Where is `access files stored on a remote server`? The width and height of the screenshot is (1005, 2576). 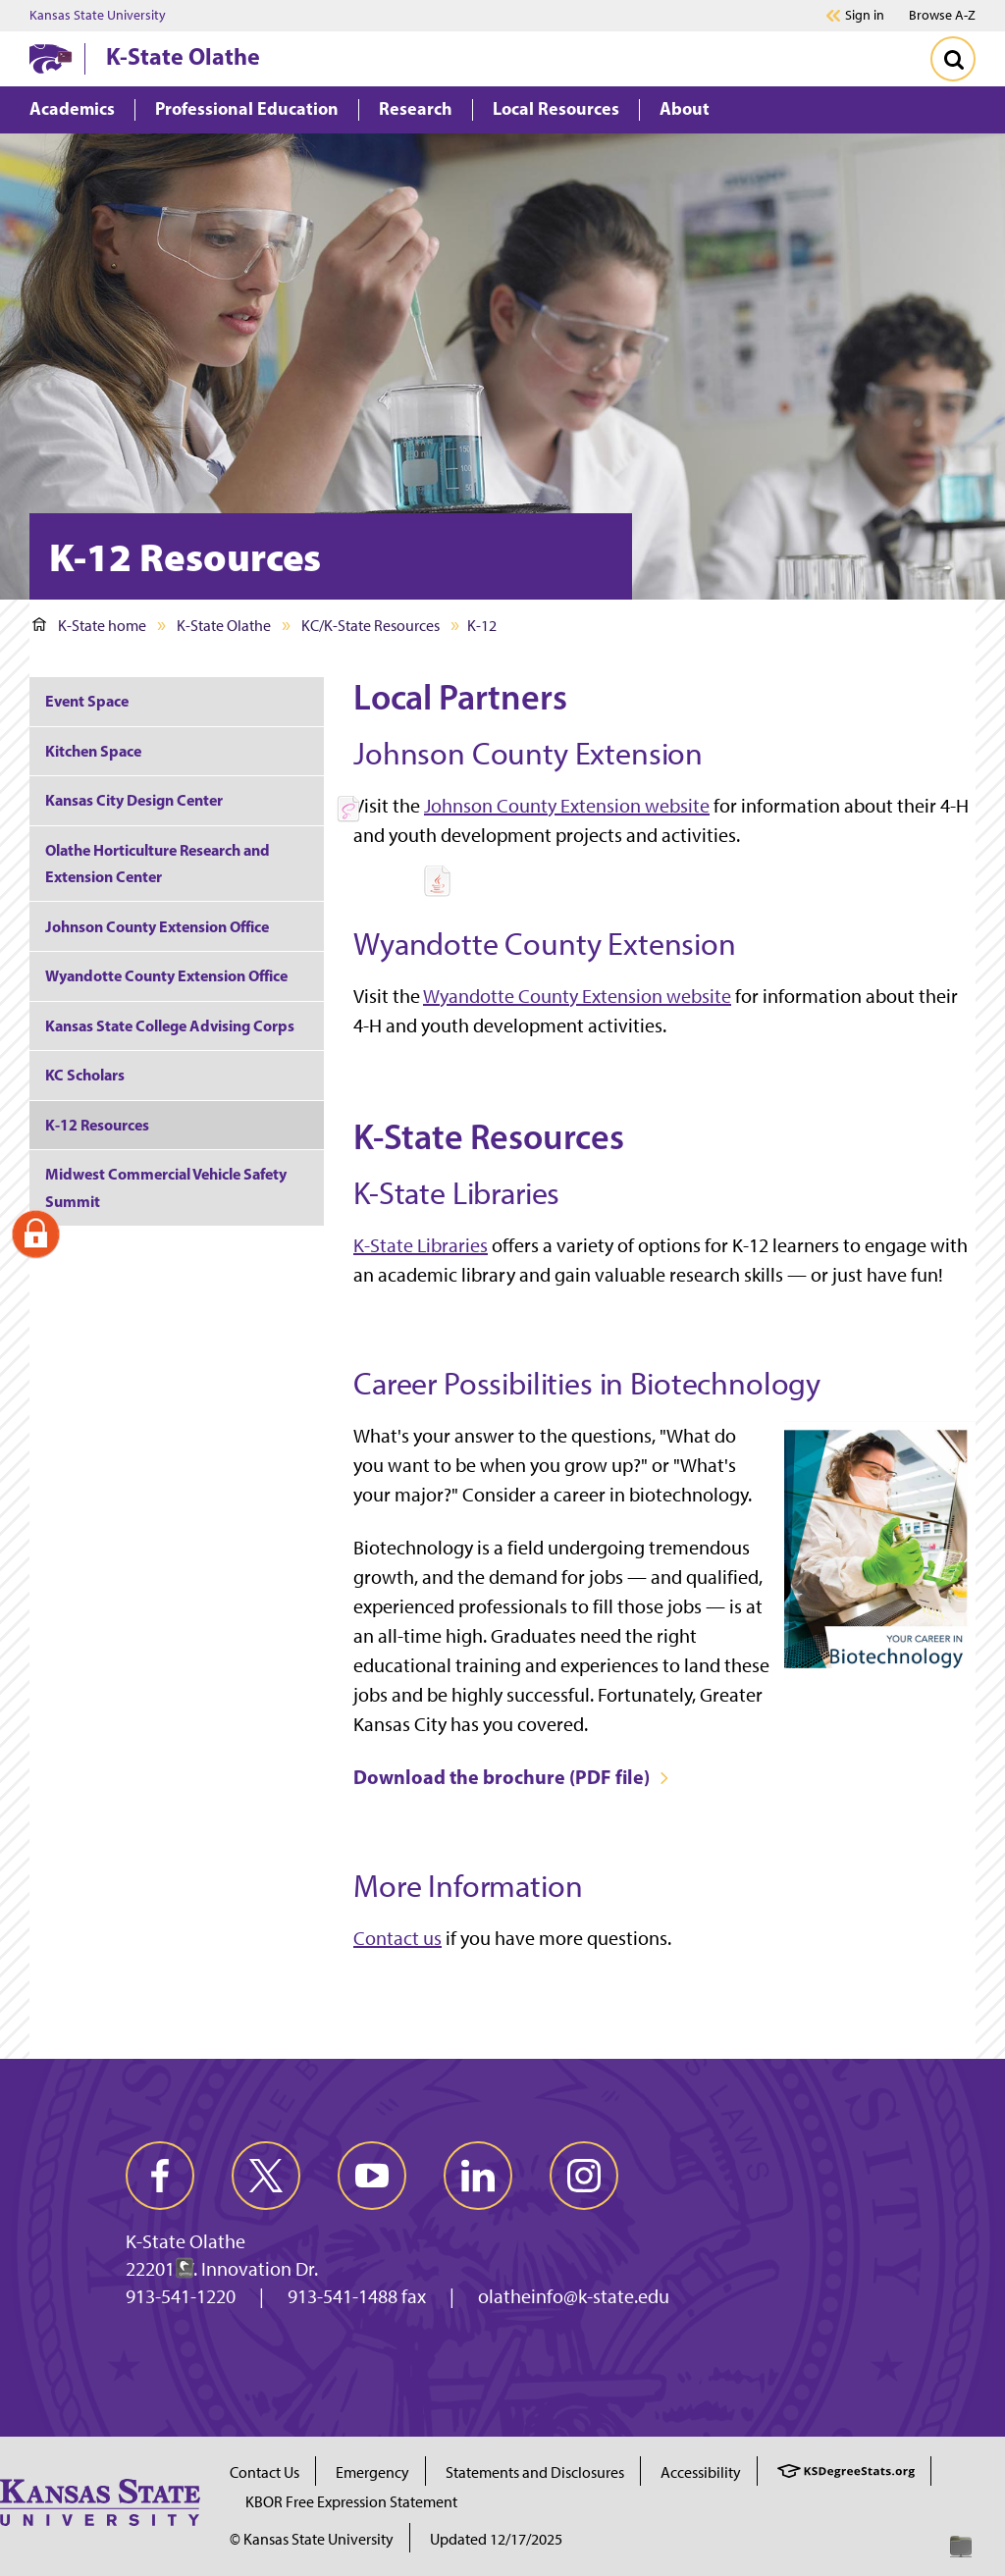 access files stored on a remote server is located at coordinates (961, 2547).